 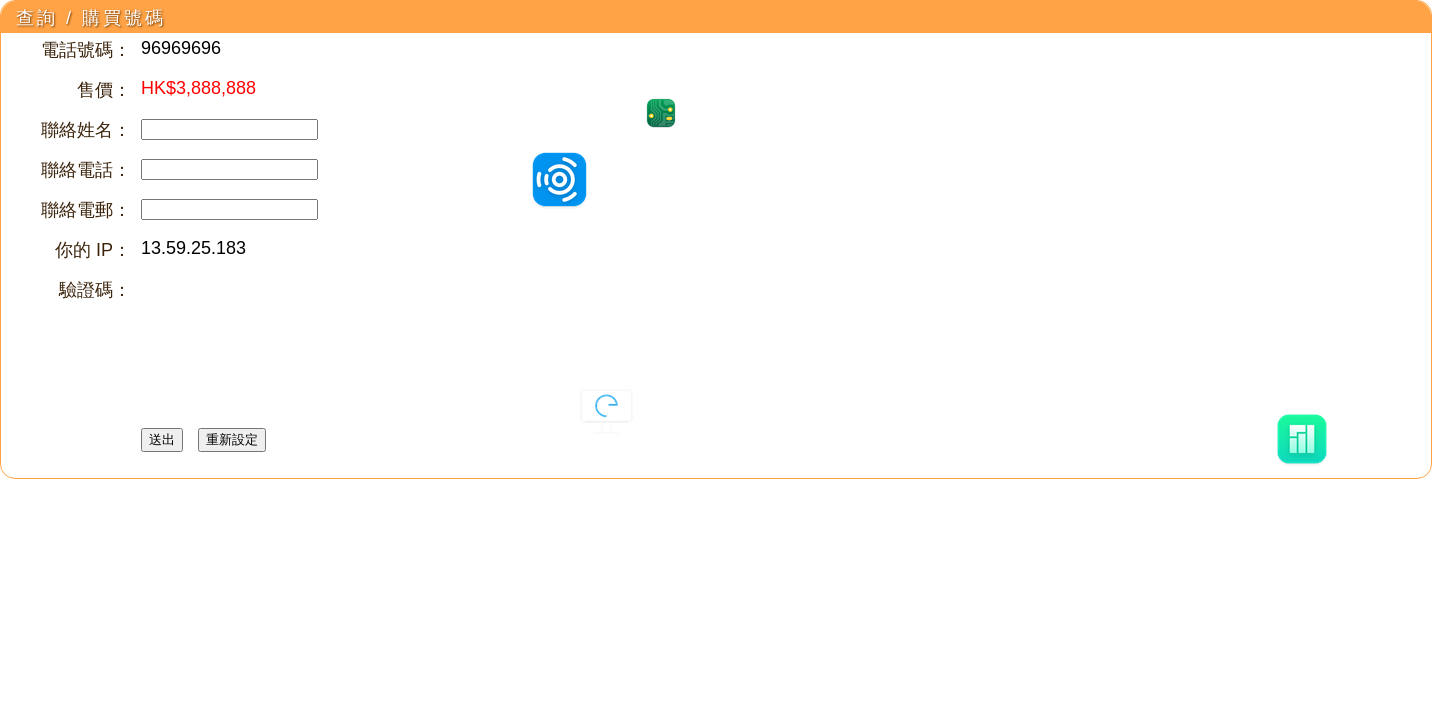 I want to click on rotate display clockwise, so click(x=606, y=411).